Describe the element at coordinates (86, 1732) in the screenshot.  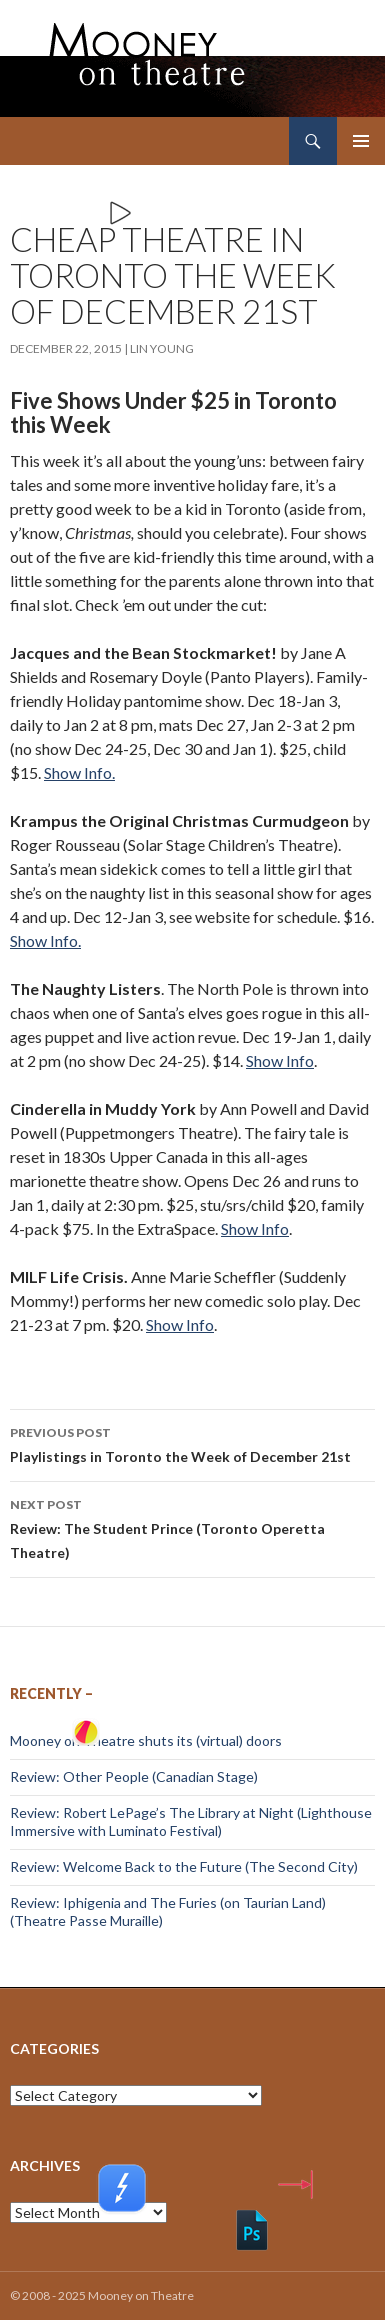
I see `open gravit designer app` at that location.